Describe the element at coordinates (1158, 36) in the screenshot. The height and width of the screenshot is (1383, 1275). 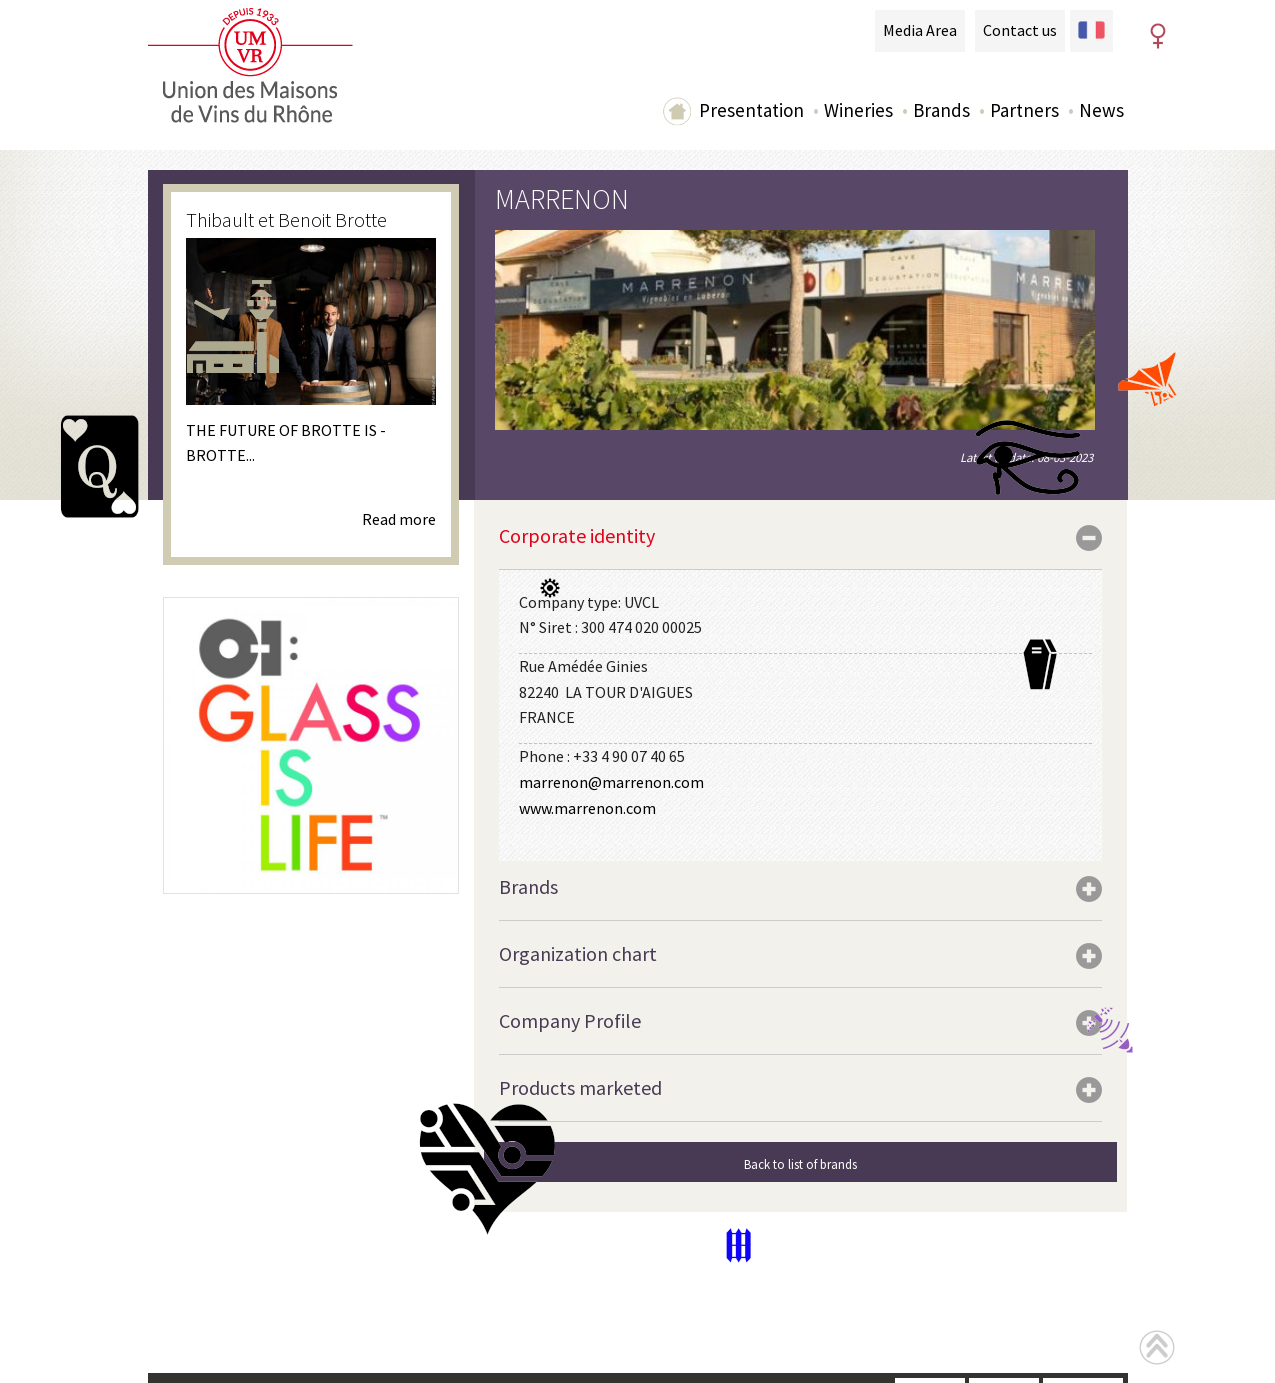
I see `select female gender option` at that location.